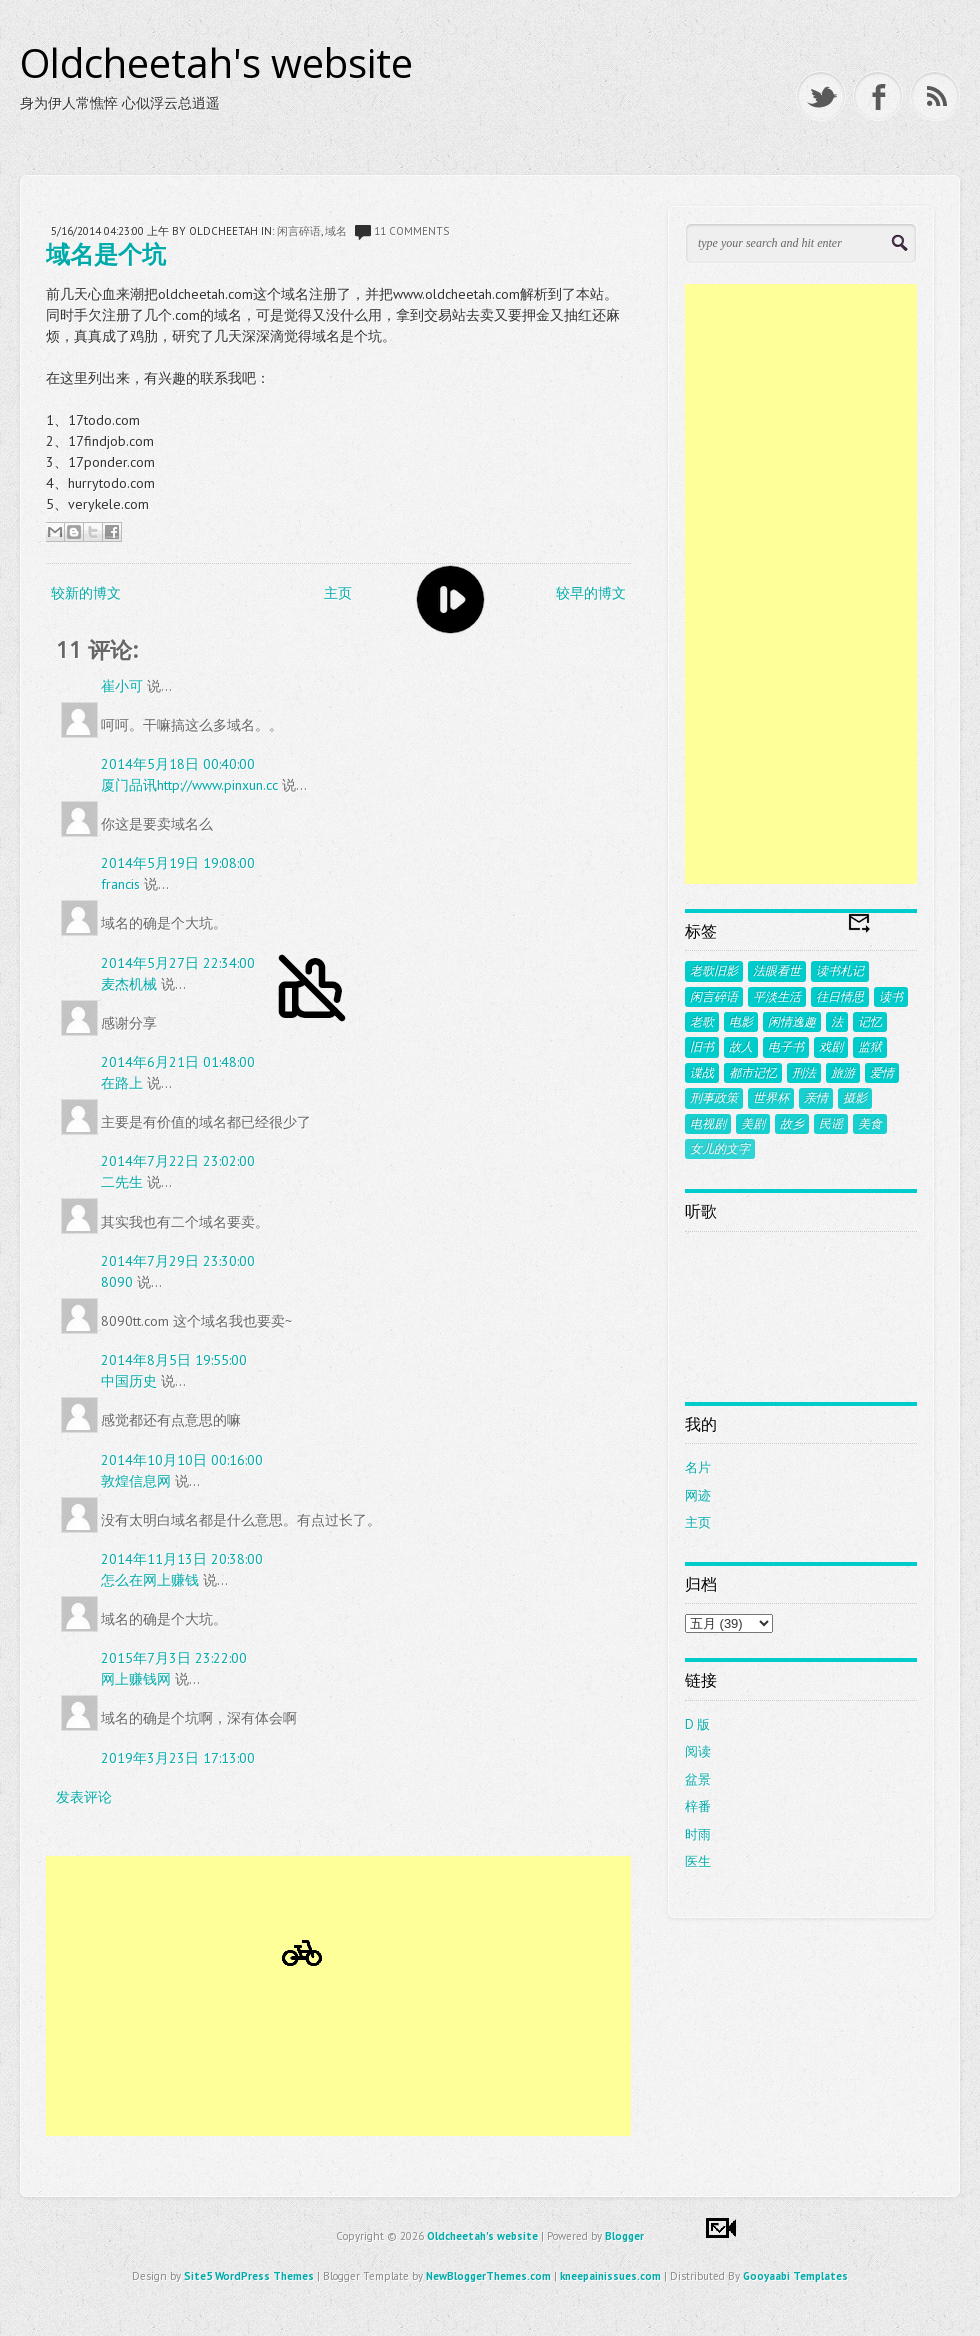  What do you see at coordinates (721, 2228) in the screenshot?
I see `indicates a missed video call` at bounding box center [721, 2228].